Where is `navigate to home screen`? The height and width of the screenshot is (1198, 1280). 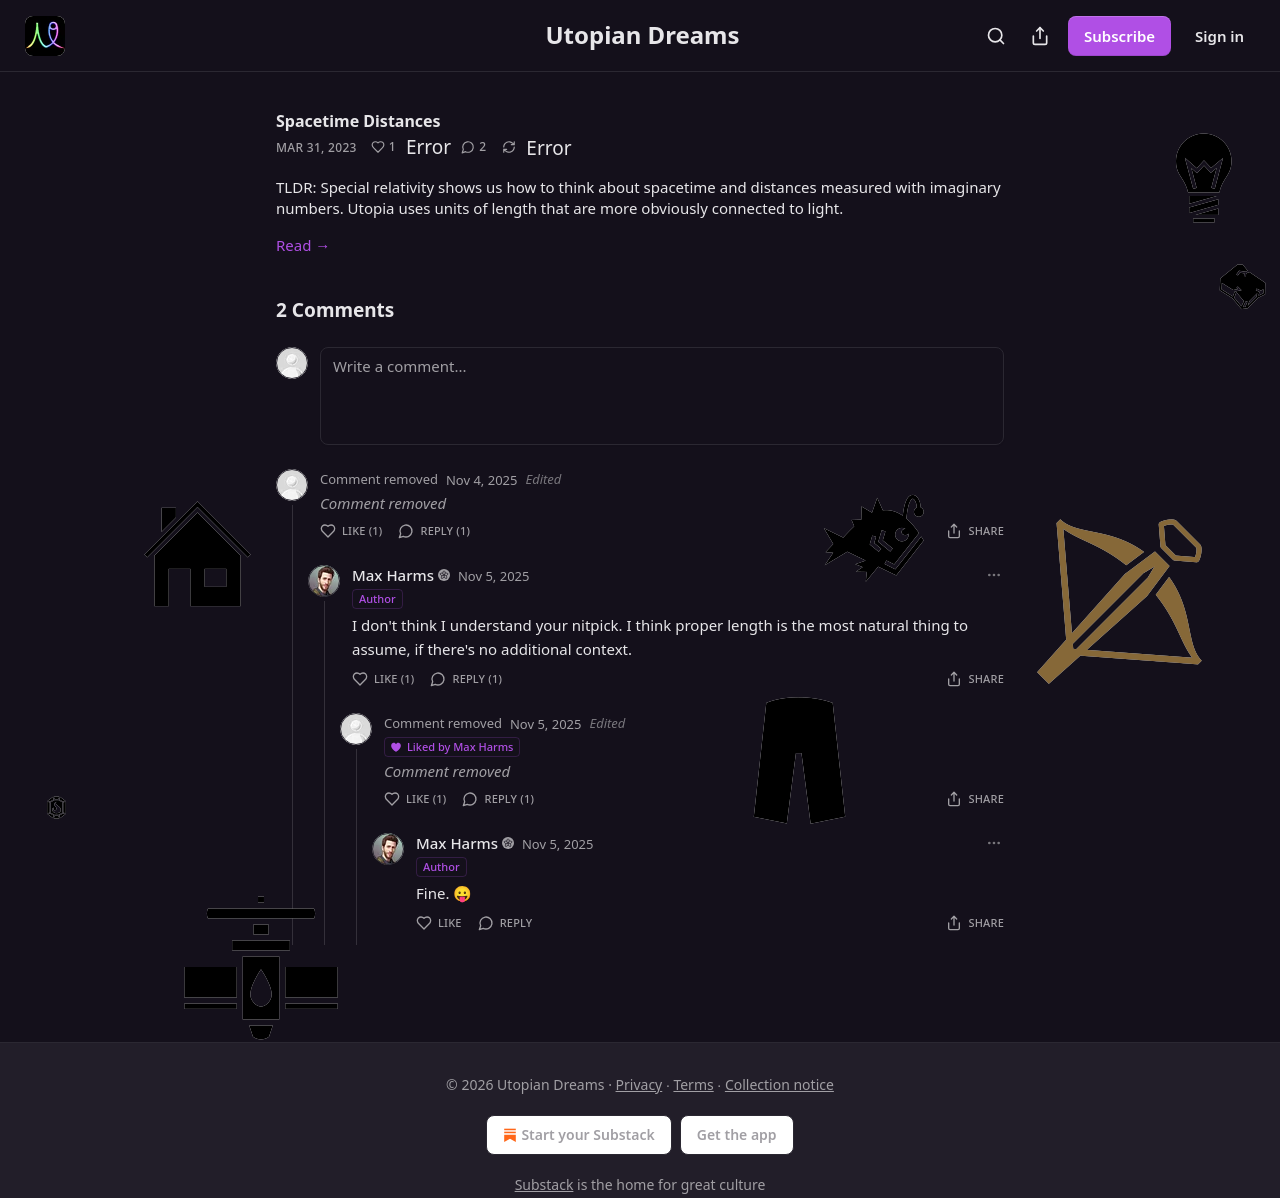 navigate to home screen is located at coordinates (197, 554).